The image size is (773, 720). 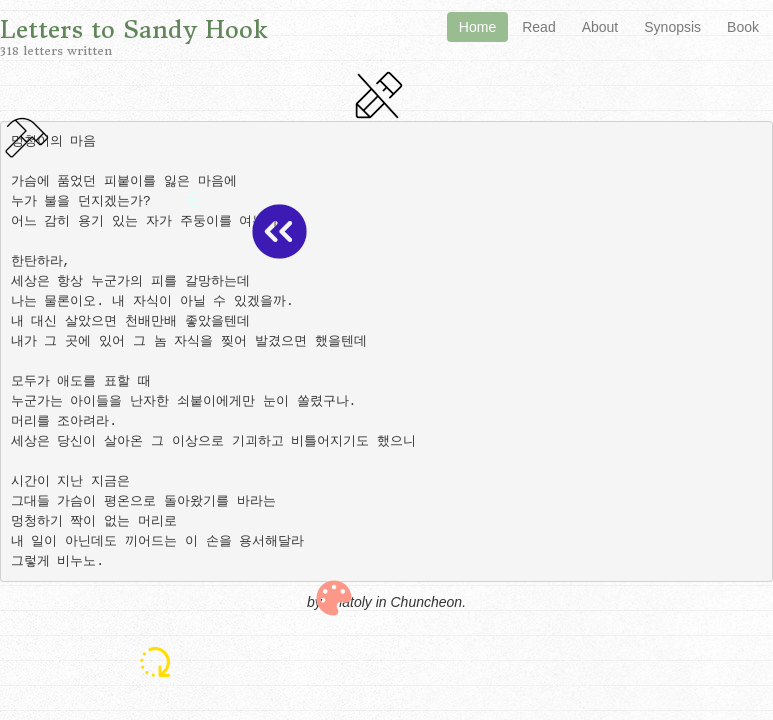 I want to click on access tools or settings, so click(x=24, y=138).